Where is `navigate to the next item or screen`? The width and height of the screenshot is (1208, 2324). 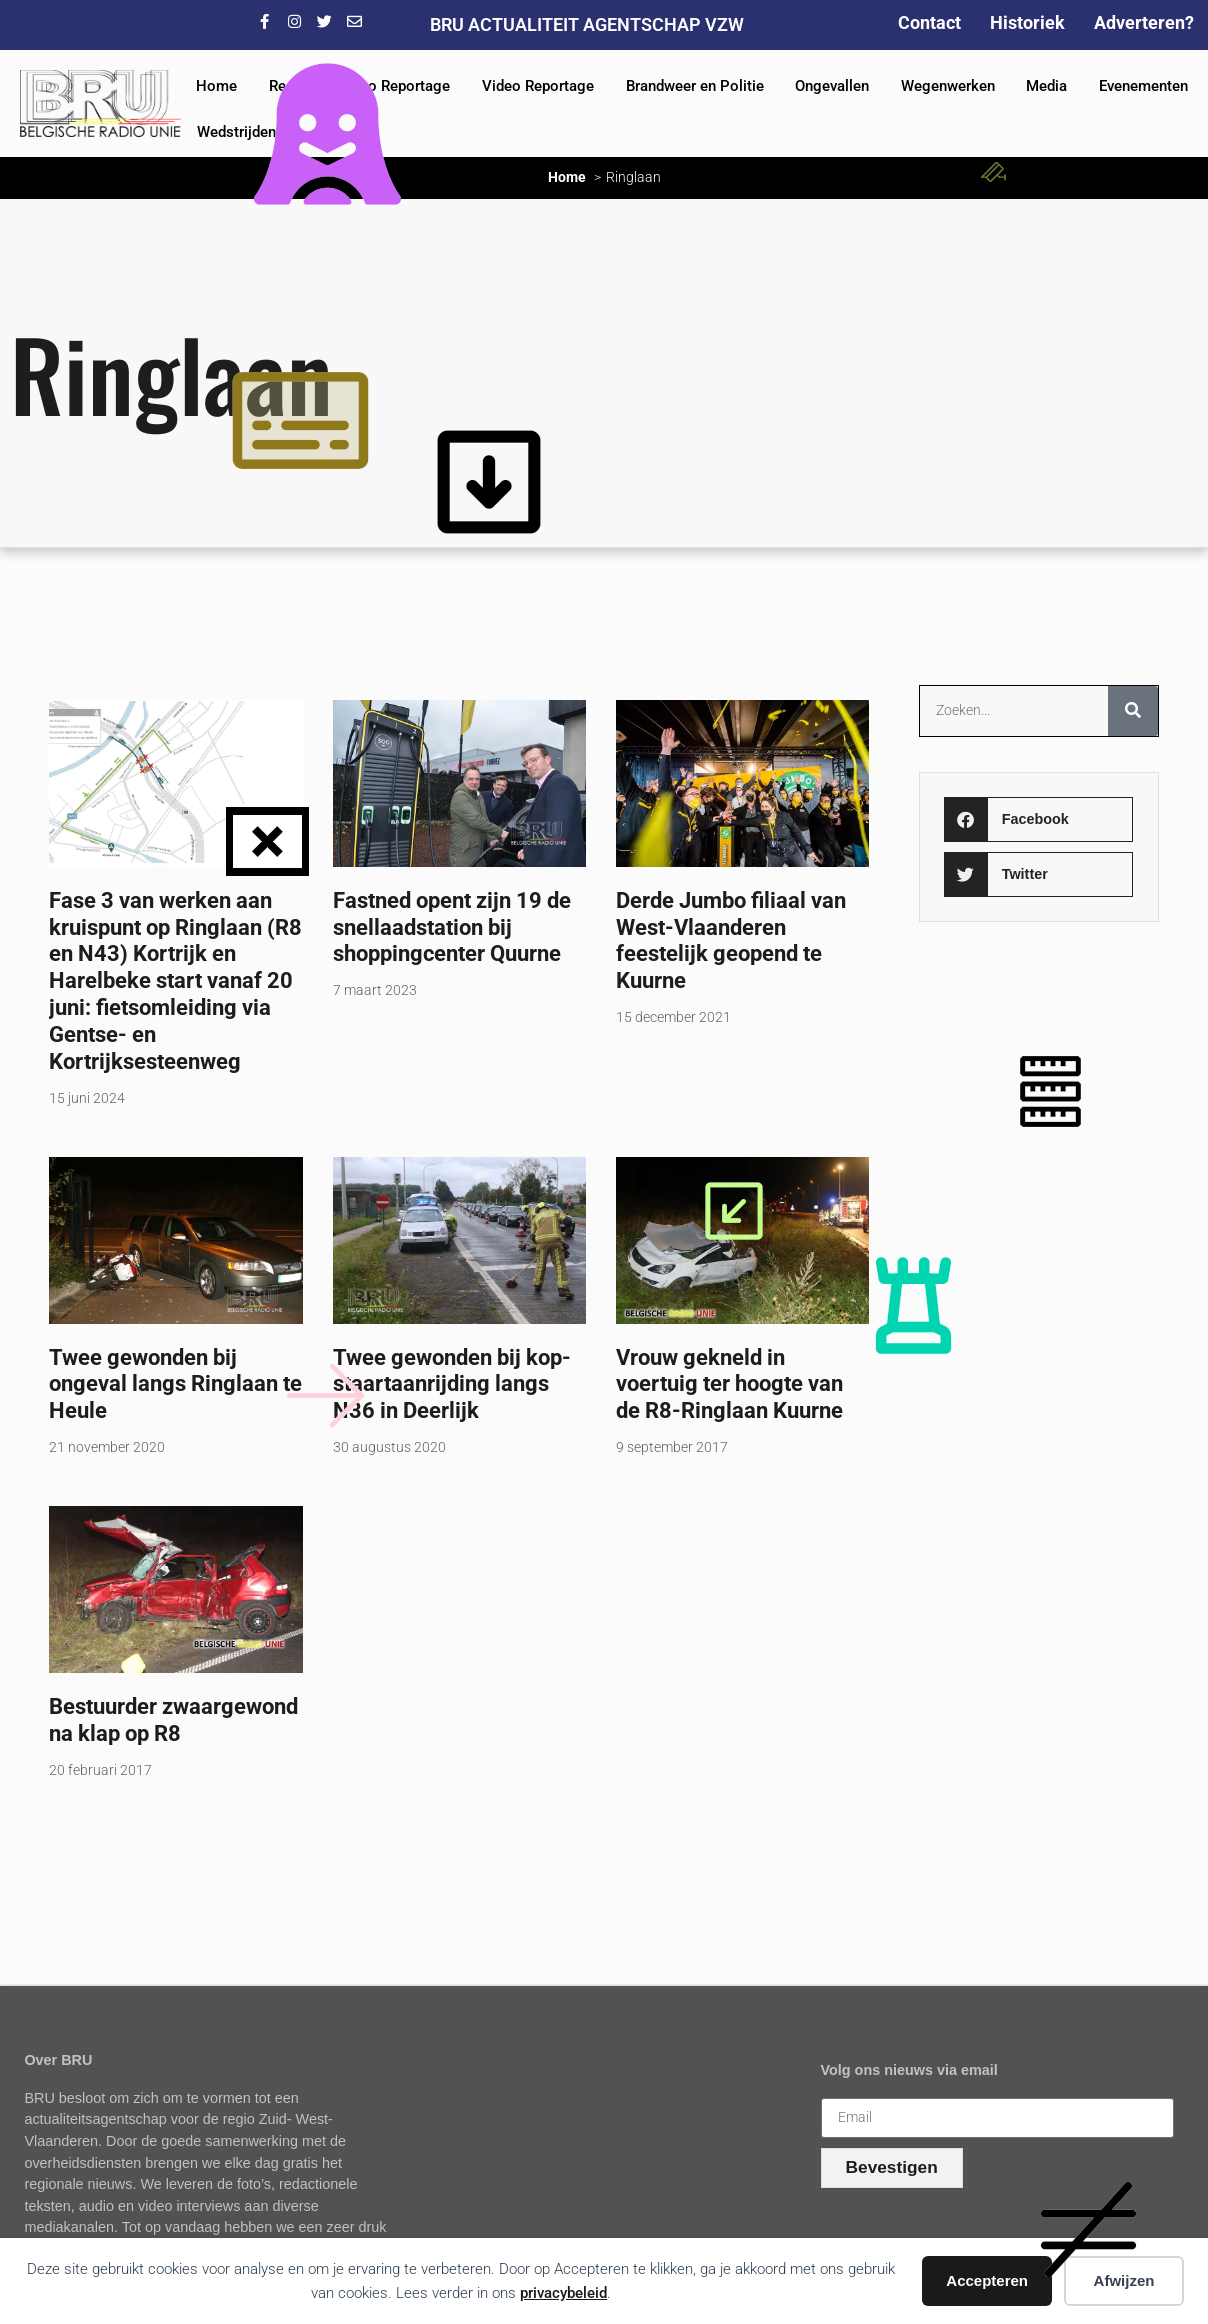
navigate to the next item or screen is located at coordinates (325, 1395).